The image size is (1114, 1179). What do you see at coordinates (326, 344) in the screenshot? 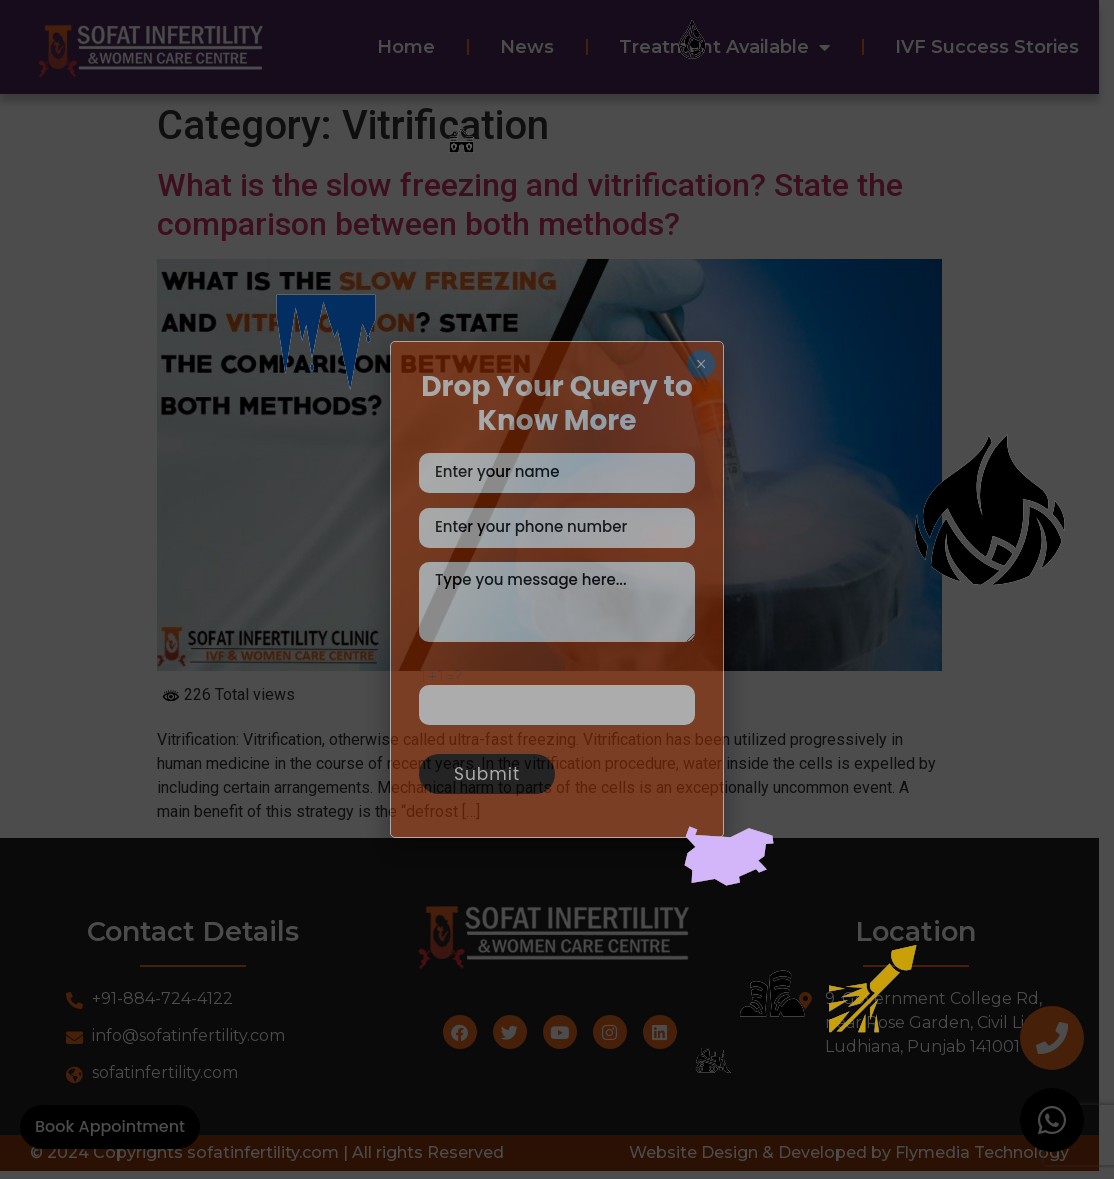
I see `indicates a cave or underground environment in a game` at bounding box center [326, 344].